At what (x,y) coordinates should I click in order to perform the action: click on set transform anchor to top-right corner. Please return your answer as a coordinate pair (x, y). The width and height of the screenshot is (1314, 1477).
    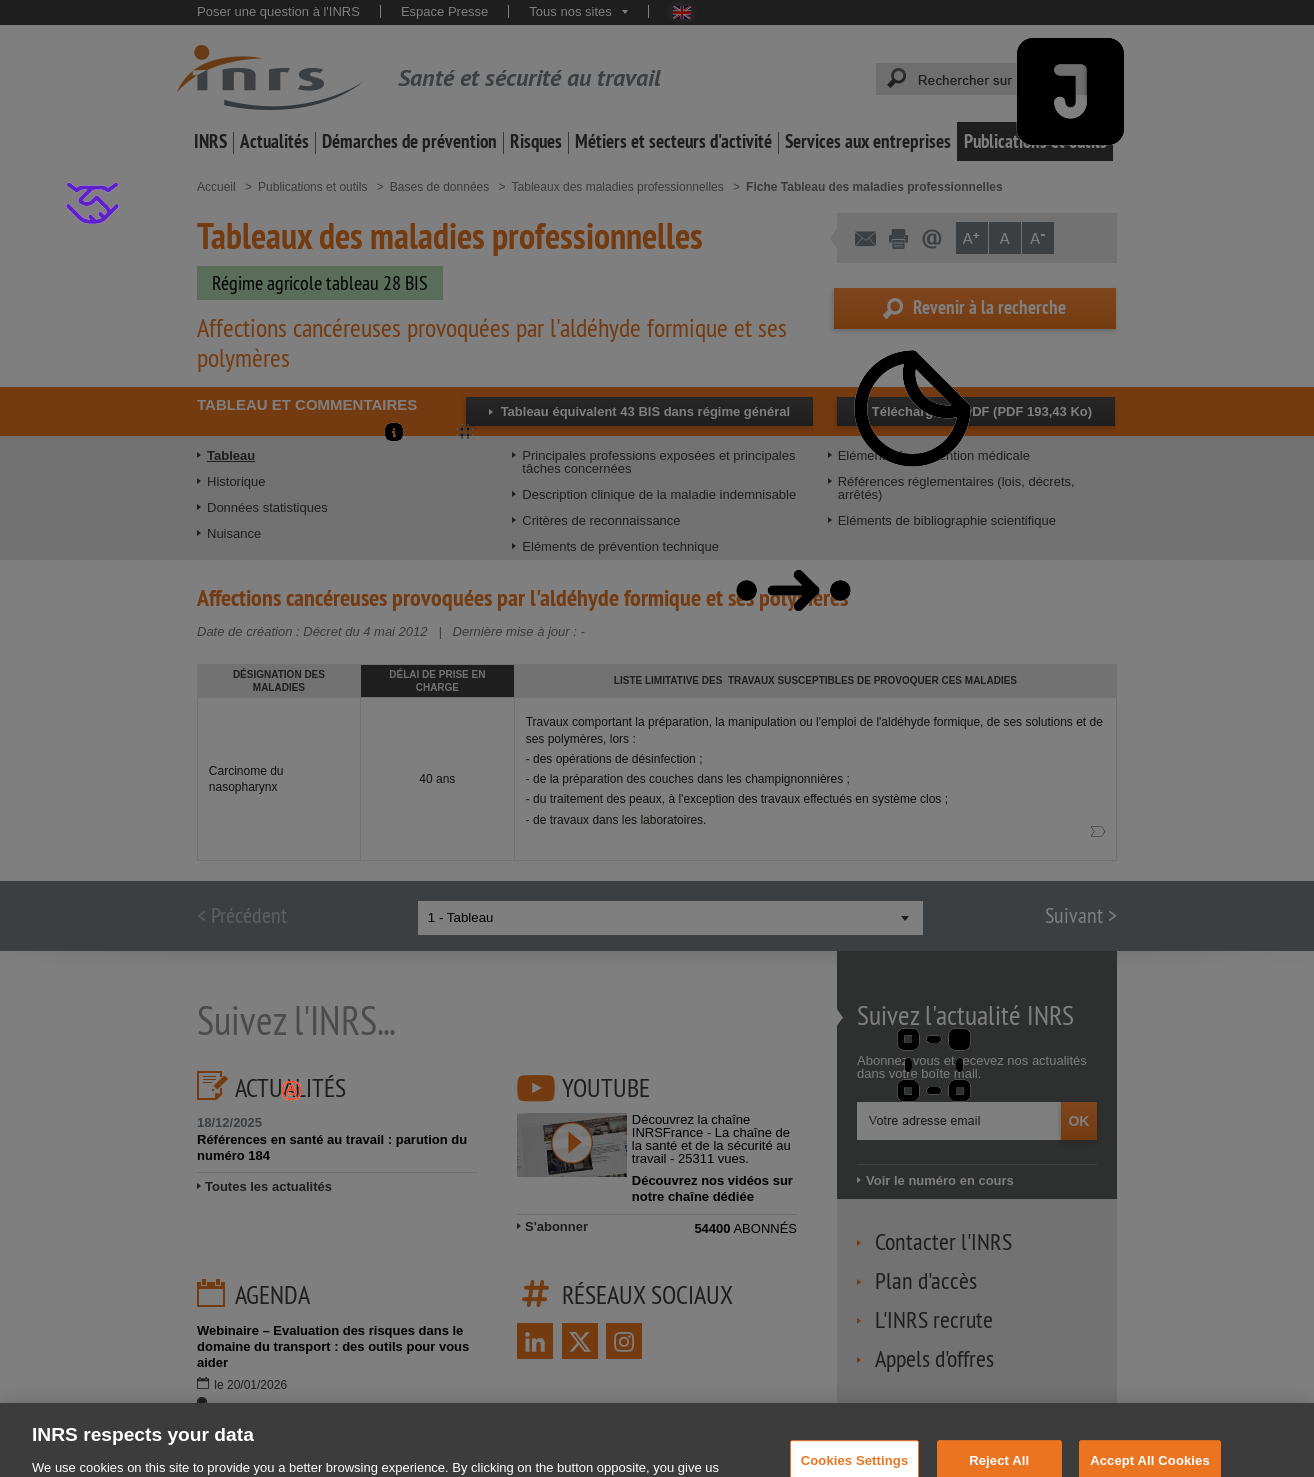
    Looking at the image, I should click on (934, 1065).